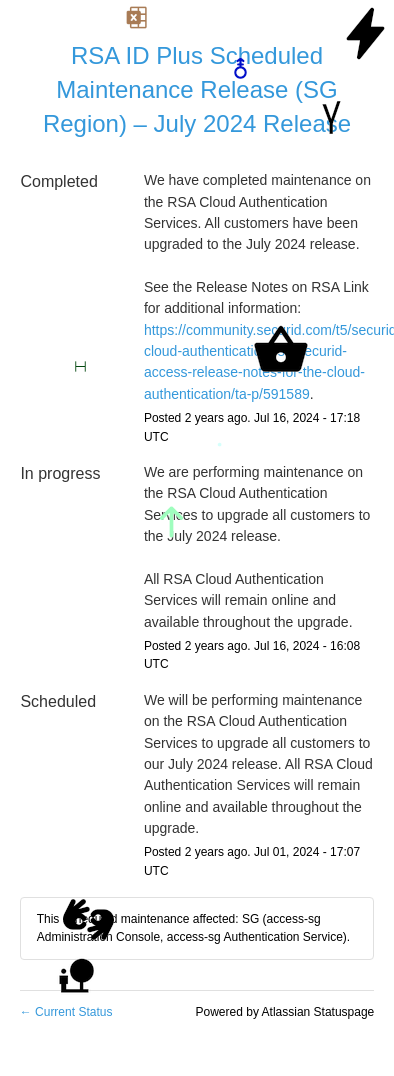  I want to click on yandex international logo, so click(331, 117).